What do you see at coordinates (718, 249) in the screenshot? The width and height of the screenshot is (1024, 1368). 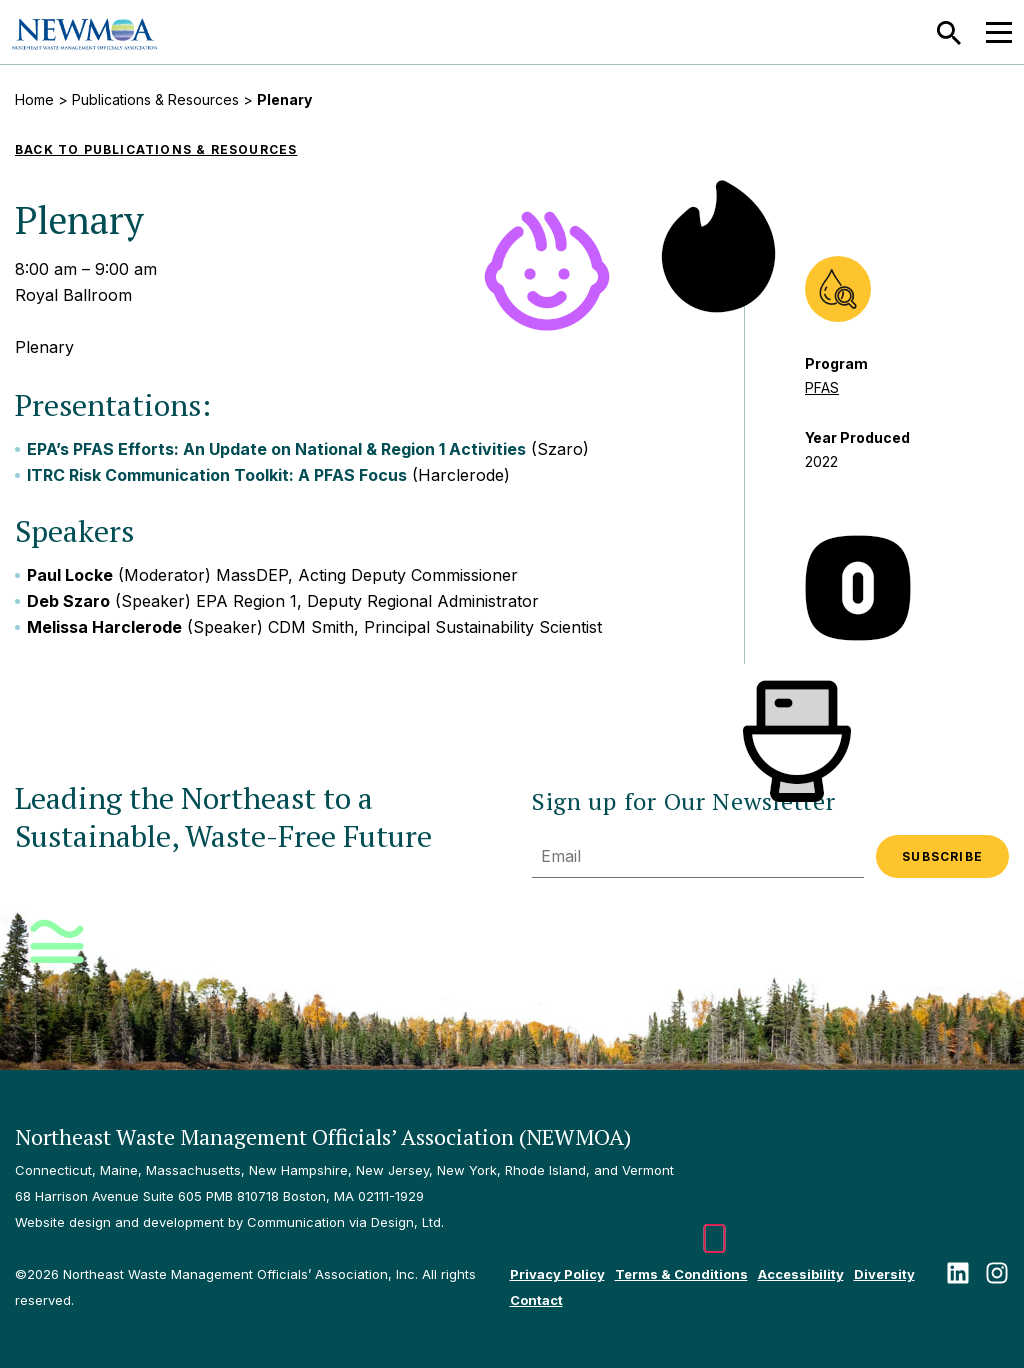 I see `open tinder dating app` at bounding box center [718, 249].